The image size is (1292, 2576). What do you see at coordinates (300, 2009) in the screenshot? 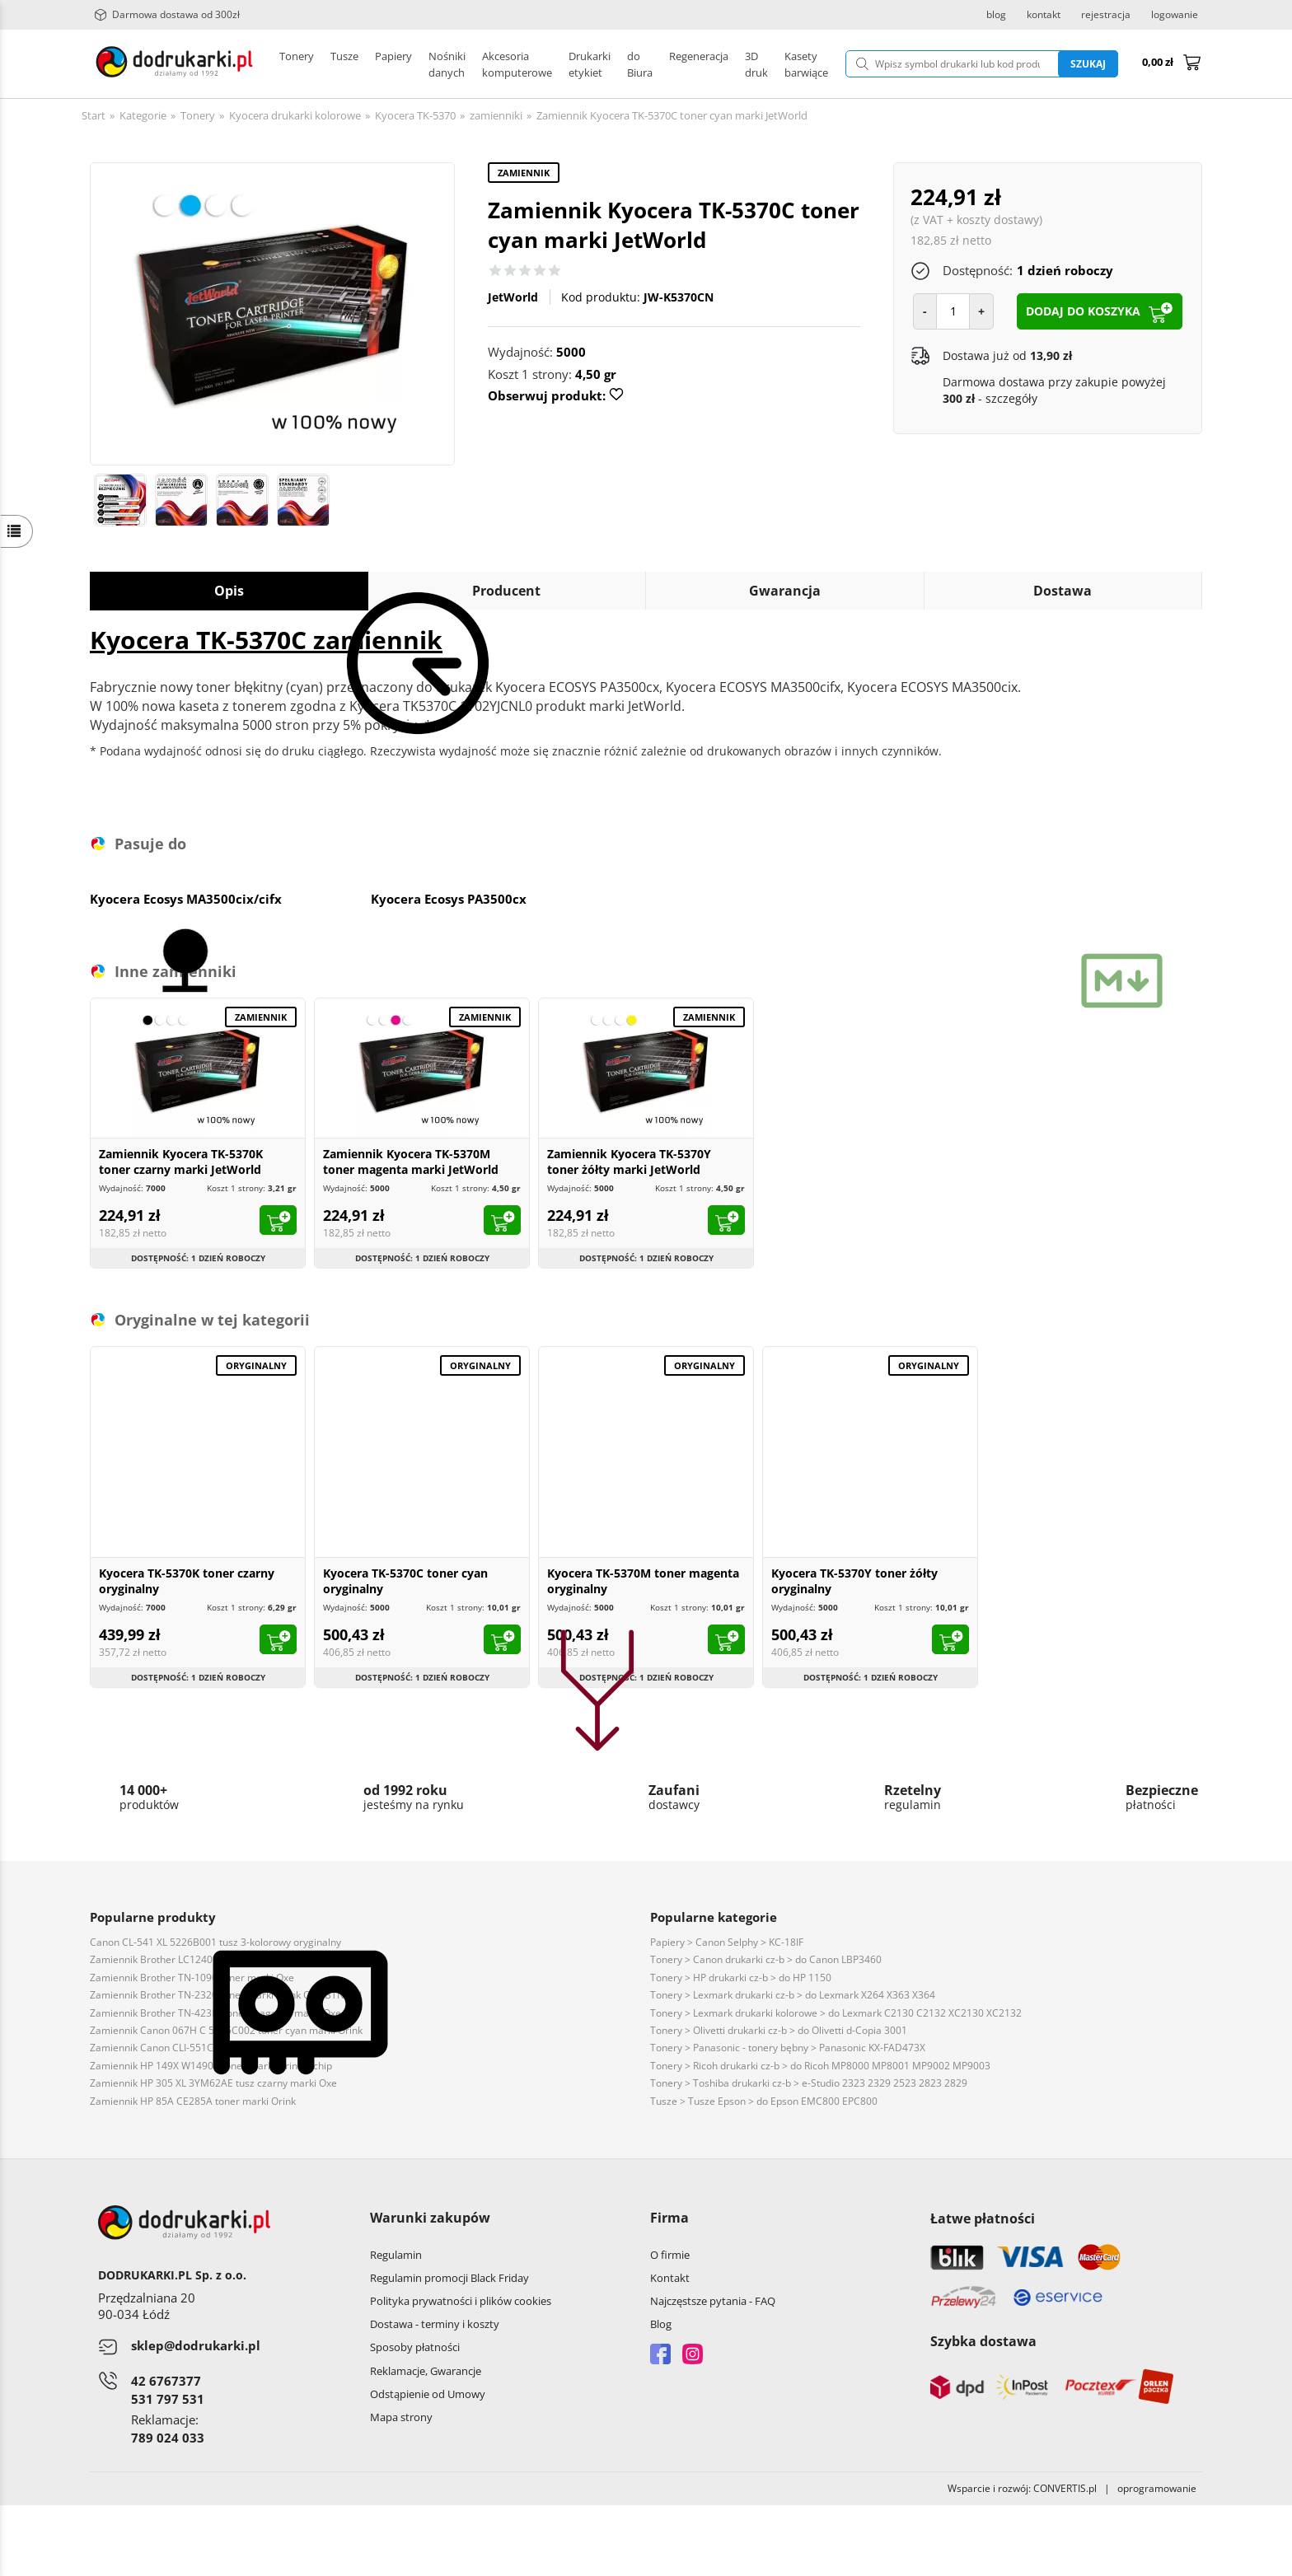
I see `view graphics card information` at bounding box center [300, 2009].